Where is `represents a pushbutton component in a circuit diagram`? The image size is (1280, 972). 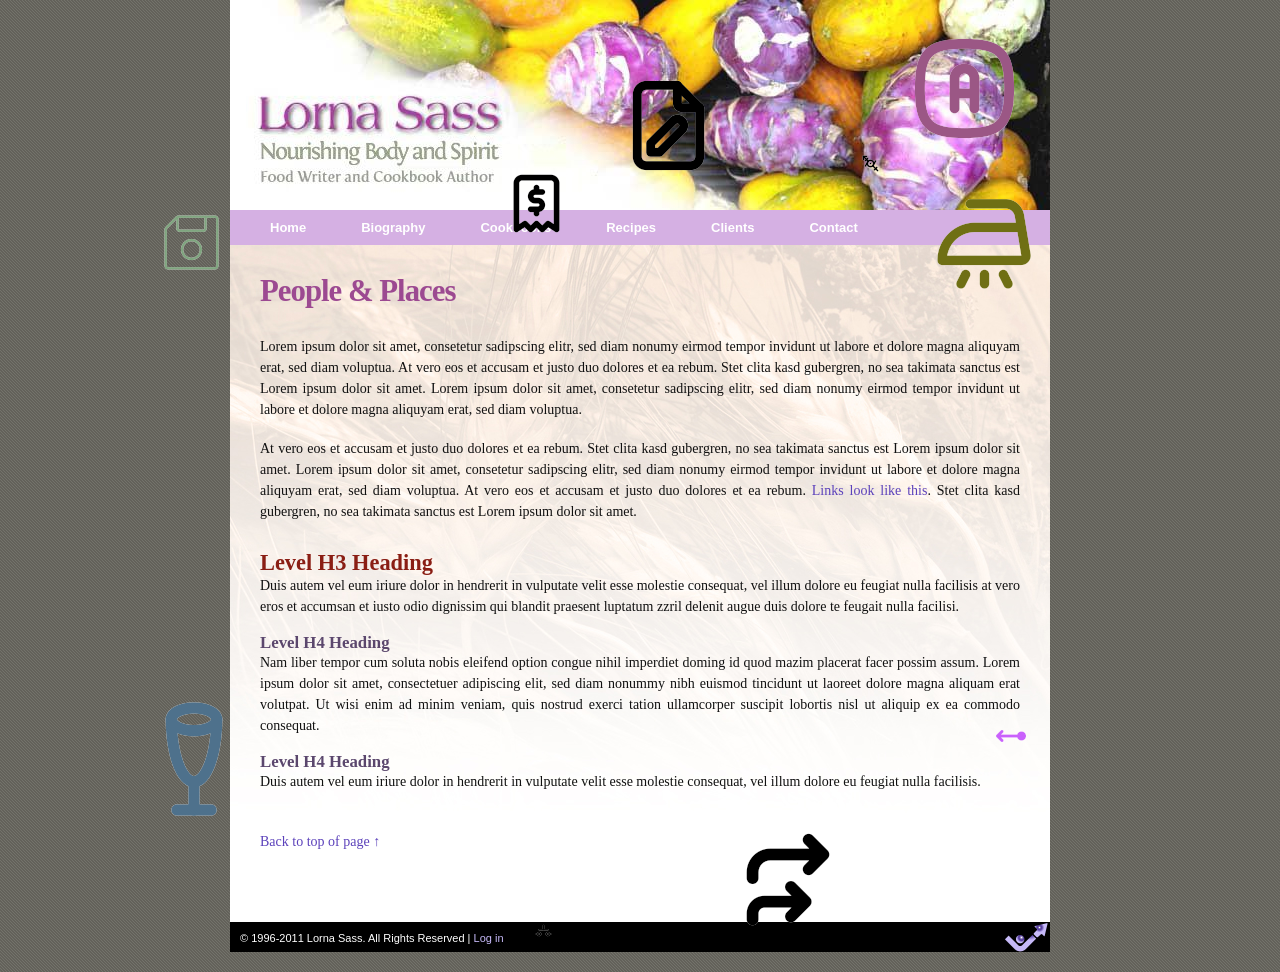
represents a pushbutton component in a circuit diagram is located at coordinates (543, 930).